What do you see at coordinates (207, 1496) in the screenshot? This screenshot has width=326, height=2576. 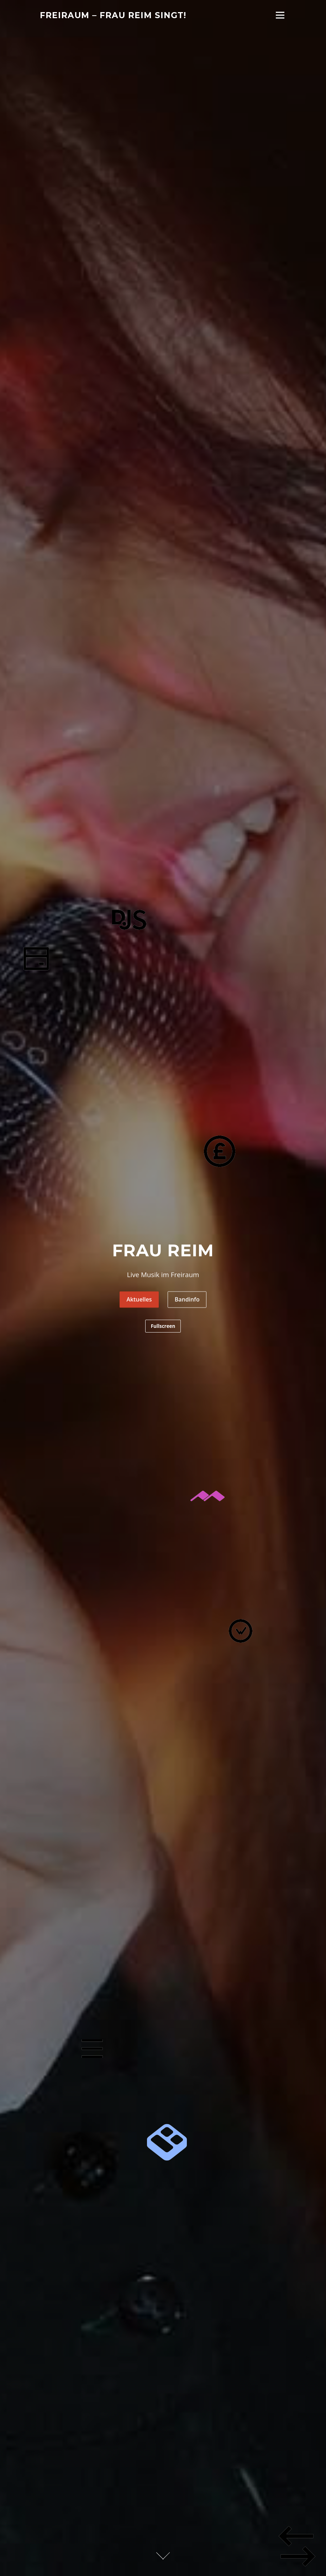 I see `dovecot email server logo` at bounding box center [207, 1496].